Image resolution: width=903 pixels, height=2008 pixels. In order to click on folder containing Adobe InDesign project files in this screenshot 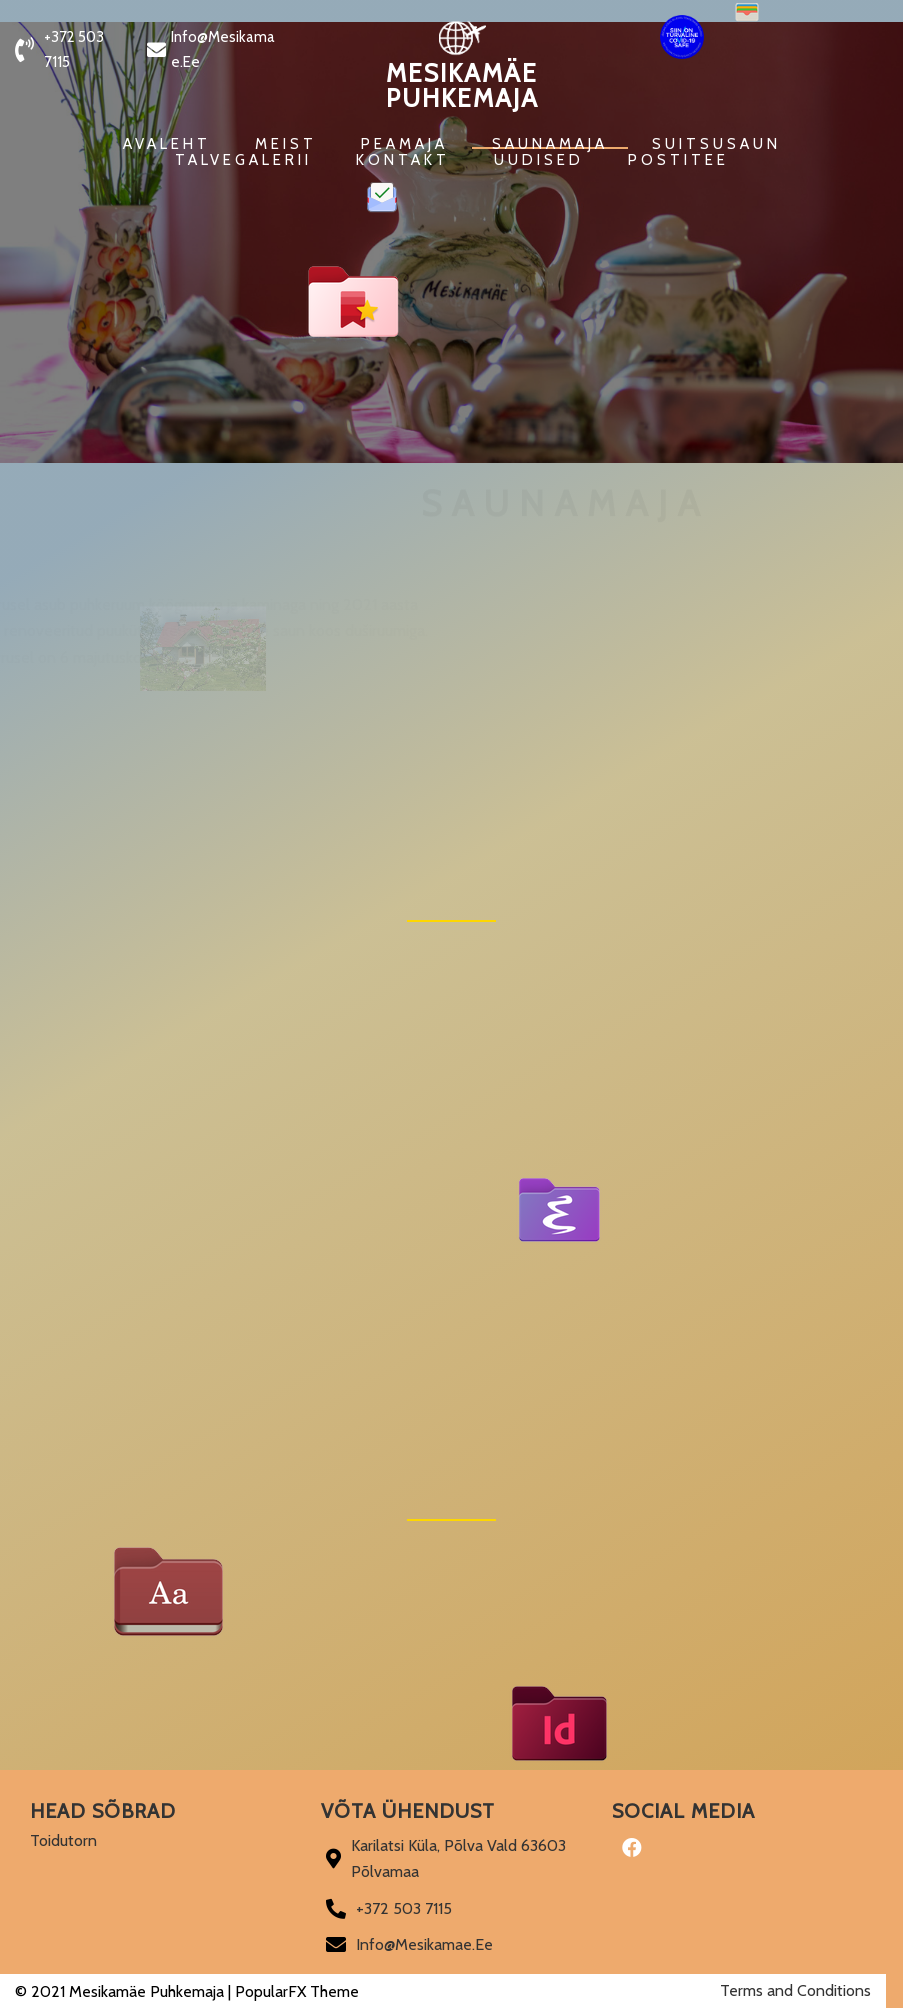, I will do `click(559, 1726)`.